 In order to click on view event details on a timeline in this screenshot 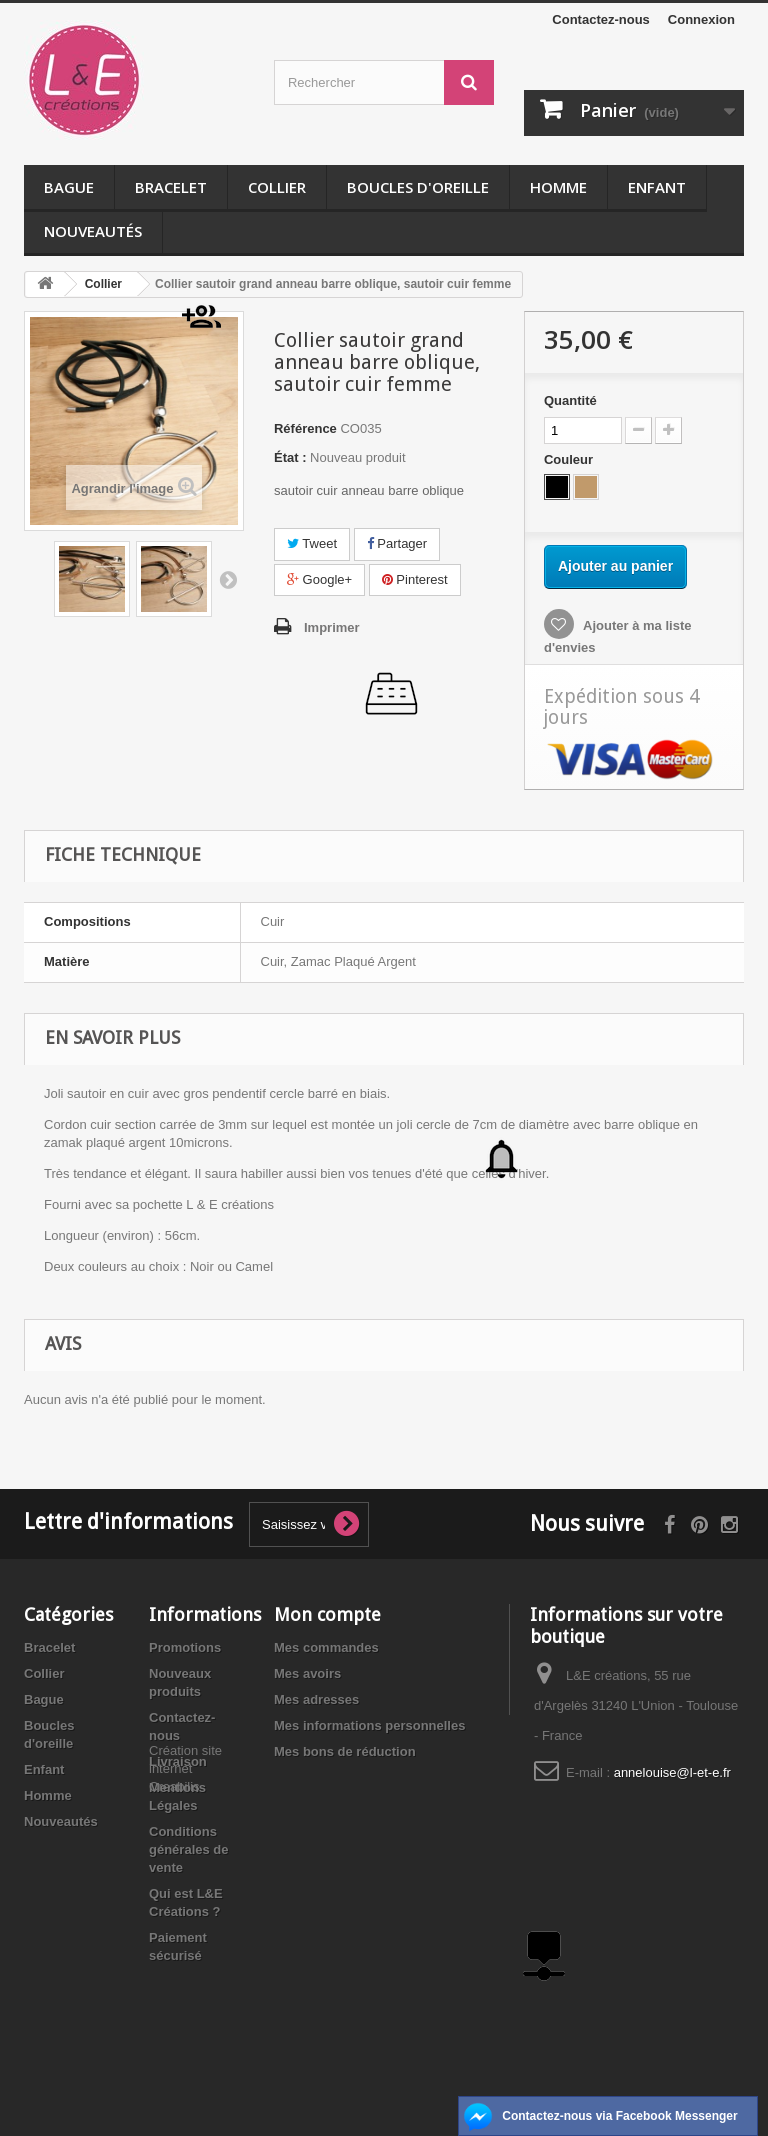, I will do `click(544, 1955)`.